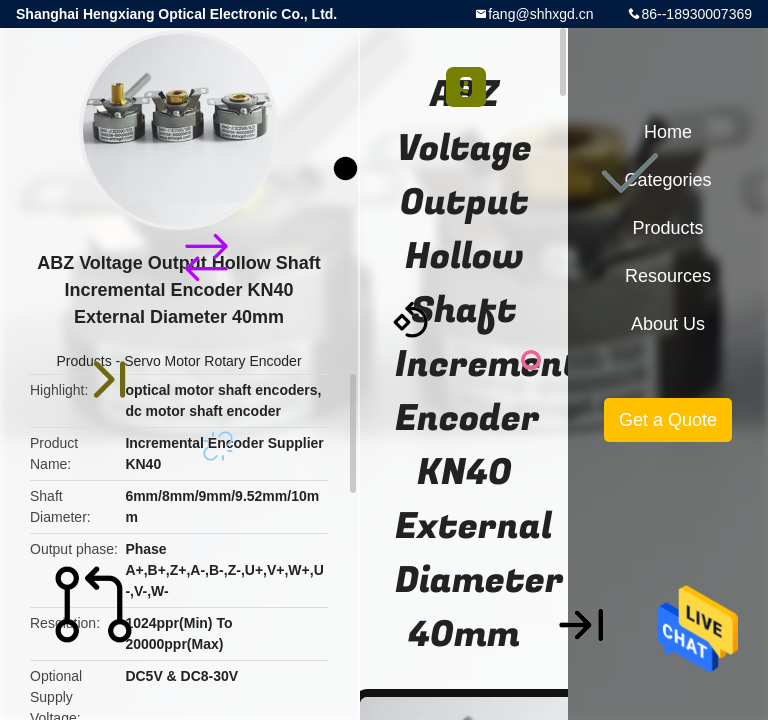 This screenshot has height=720, width=768. I want to click on switch between two views or modes, so click(206, 257).